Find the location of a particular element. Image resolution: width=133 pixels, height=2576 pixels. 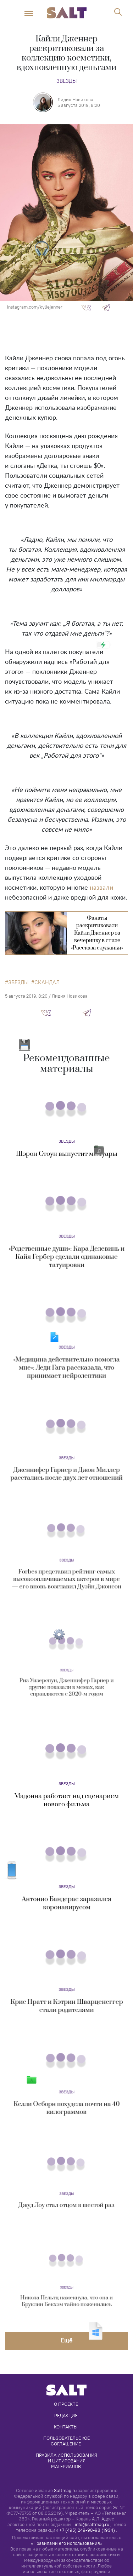

access automator service settings is located at coordinates (59, 1635).